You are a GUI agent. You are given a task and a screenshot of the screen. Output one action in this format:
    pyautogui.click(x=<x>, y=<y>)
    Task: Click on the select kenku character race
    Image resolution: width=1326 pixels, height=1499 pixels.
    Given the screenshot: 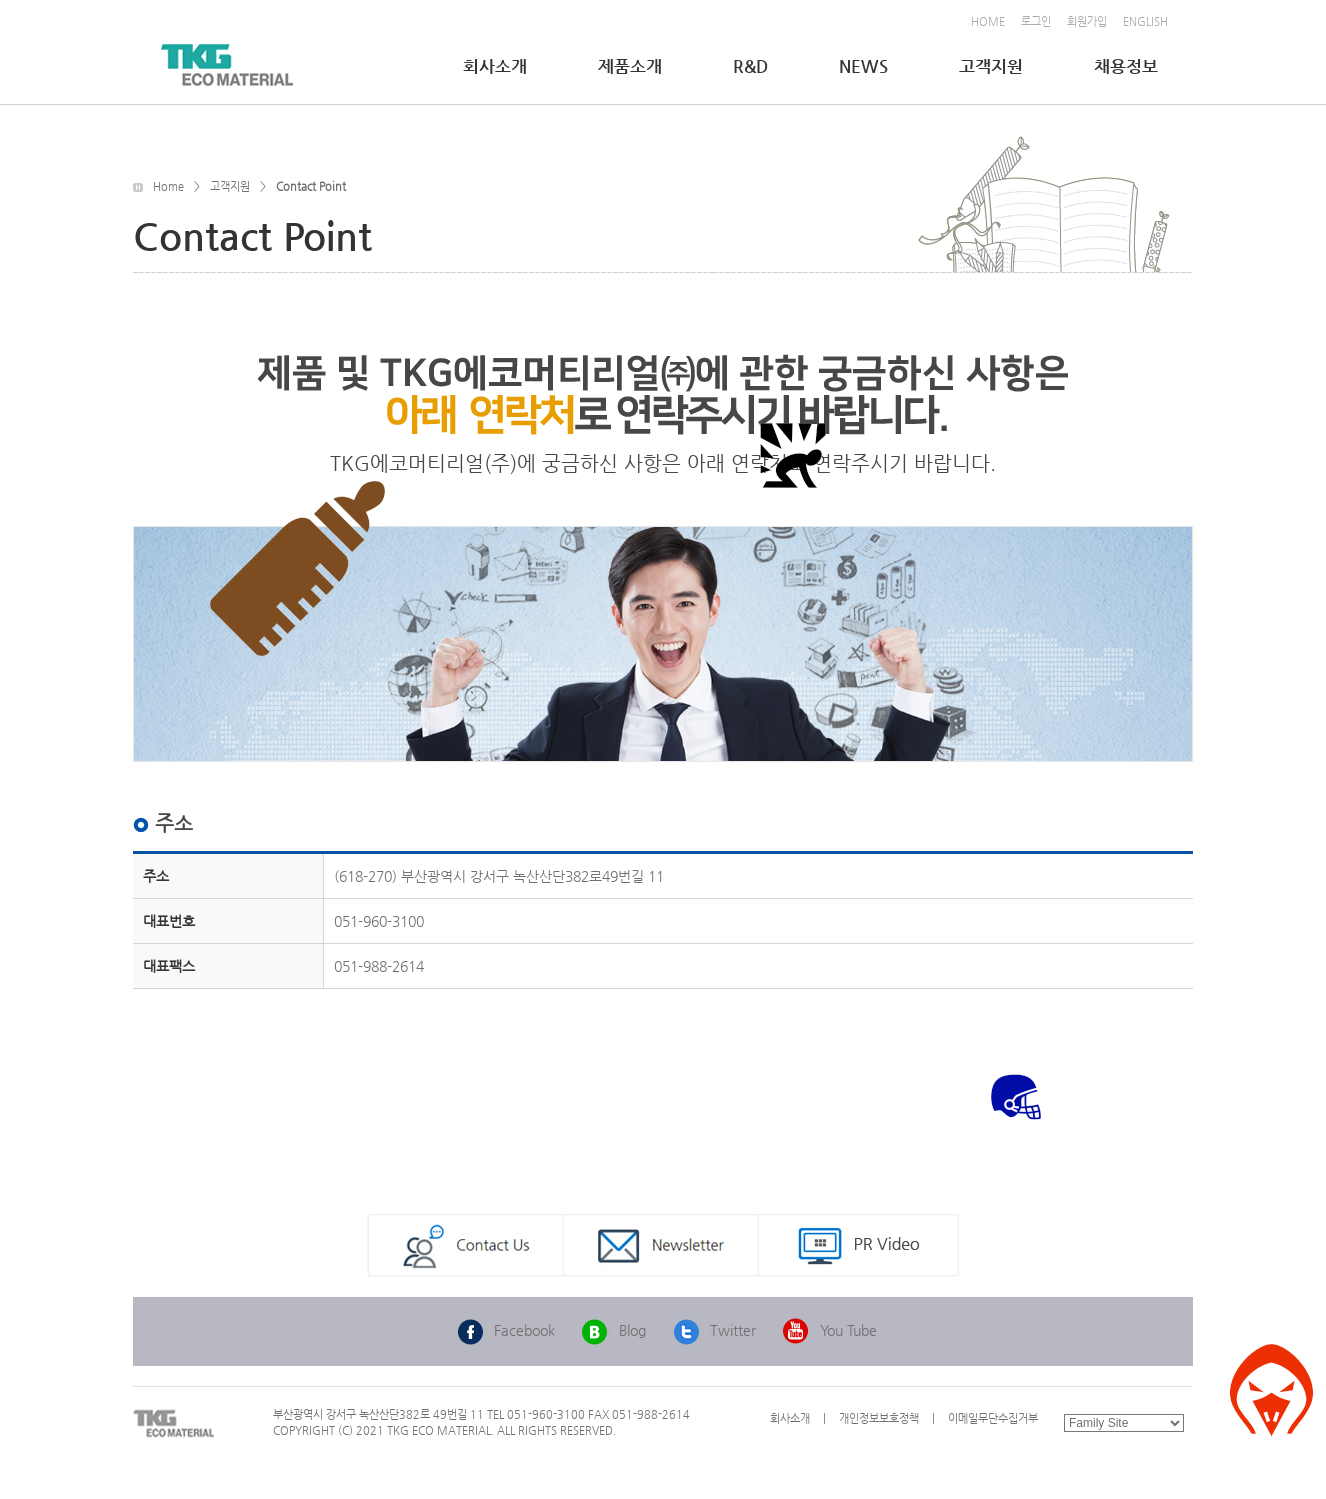 What is the action you would take?
    pyautogui.click(x=1271, y=1390)
    